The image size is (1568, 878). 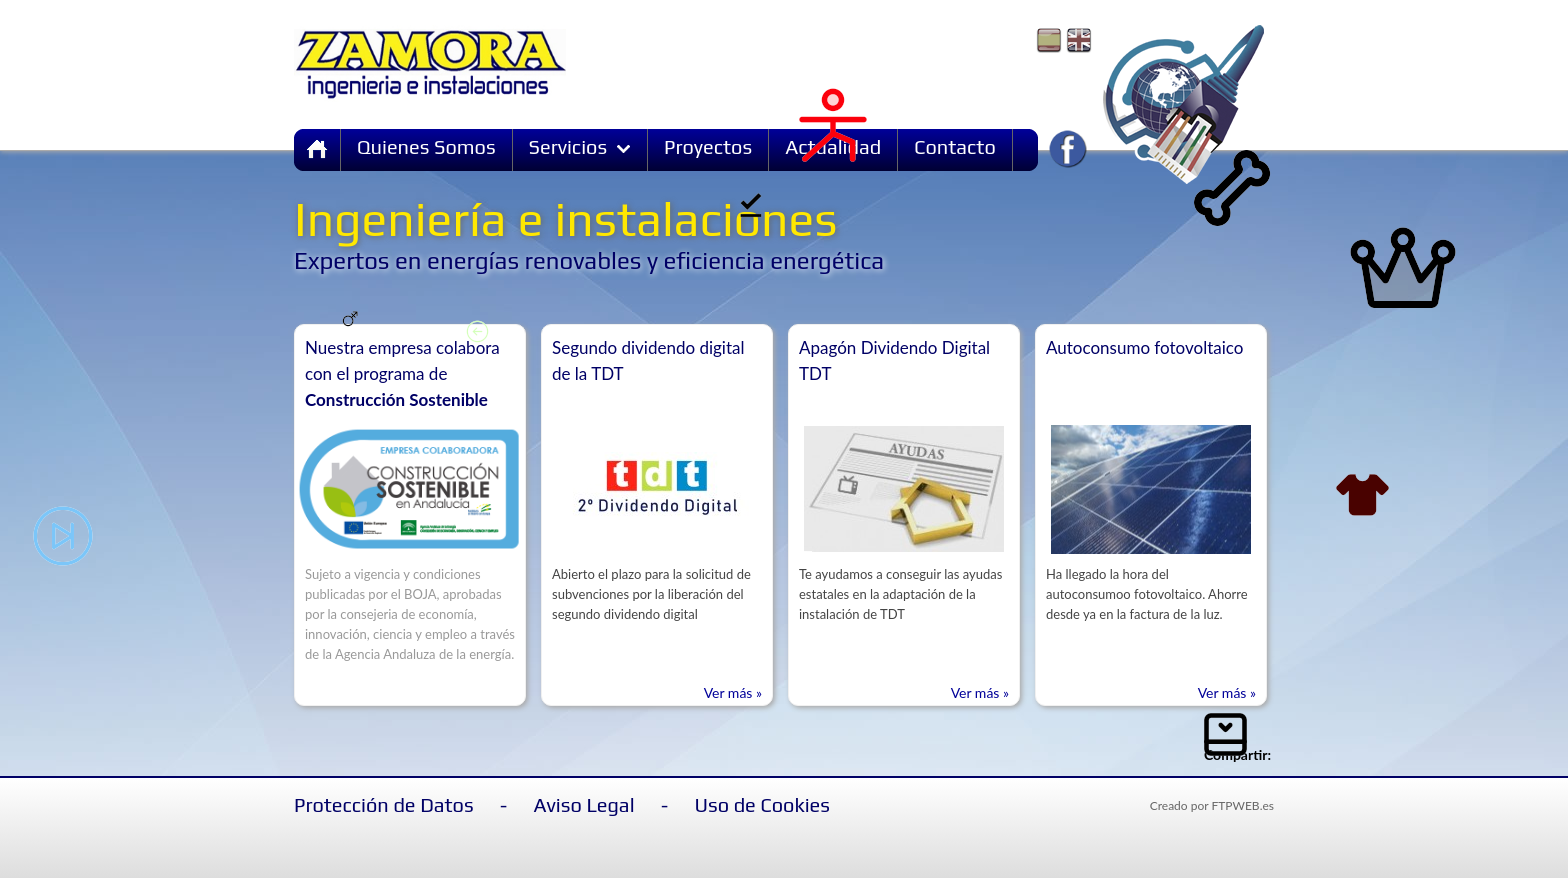 I want to click on indicates premium or VIP membership status, so click(x=1403, y=273).